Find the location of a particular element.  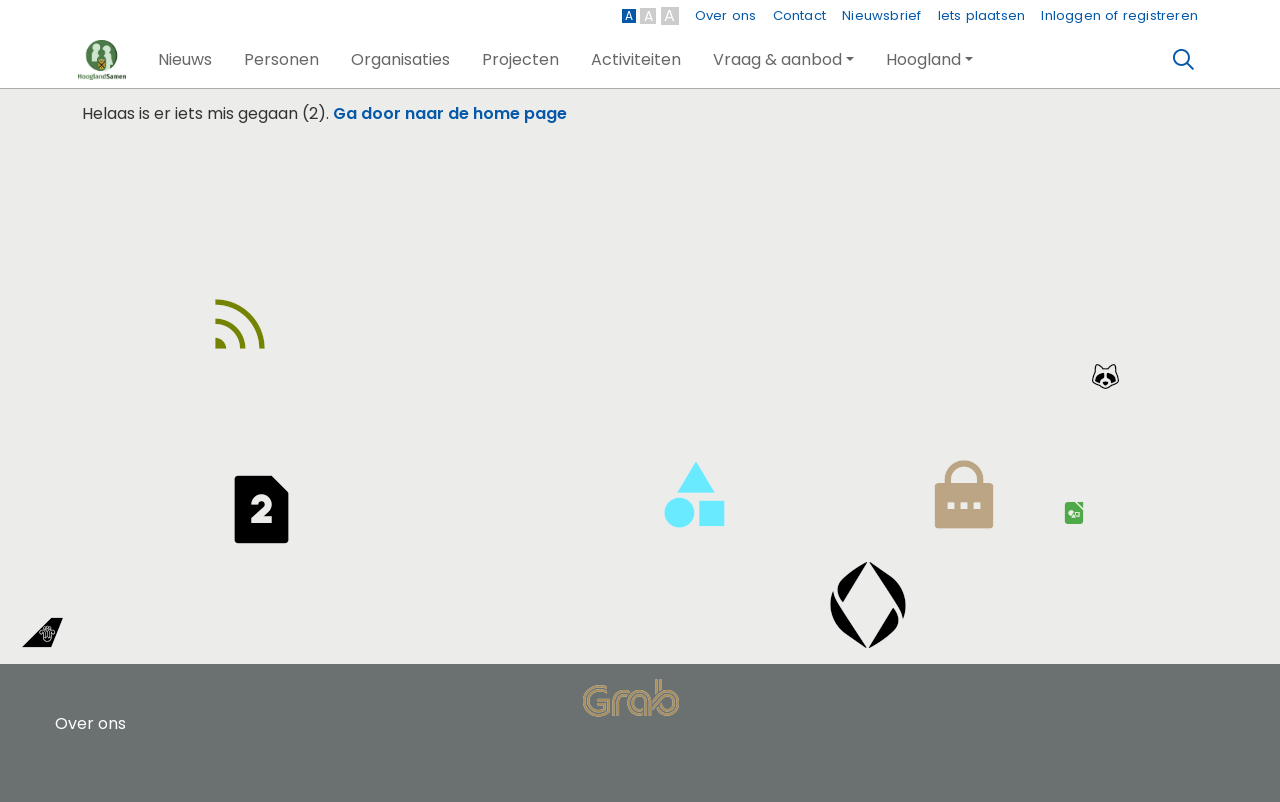

indicates sim card slot 2 is active is located at coordinates (261, 509).